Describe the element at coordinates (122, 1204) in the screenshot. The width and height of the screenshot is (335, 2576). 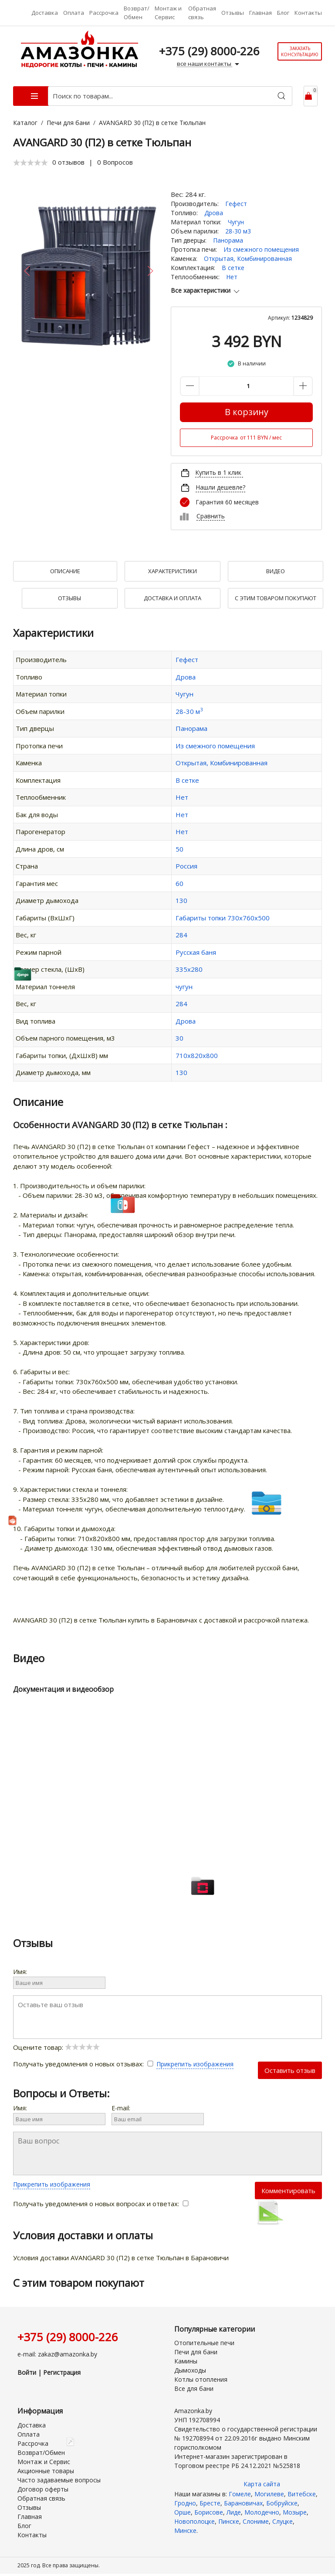
I see `folder containing nintendo switch games or related files` at that location.